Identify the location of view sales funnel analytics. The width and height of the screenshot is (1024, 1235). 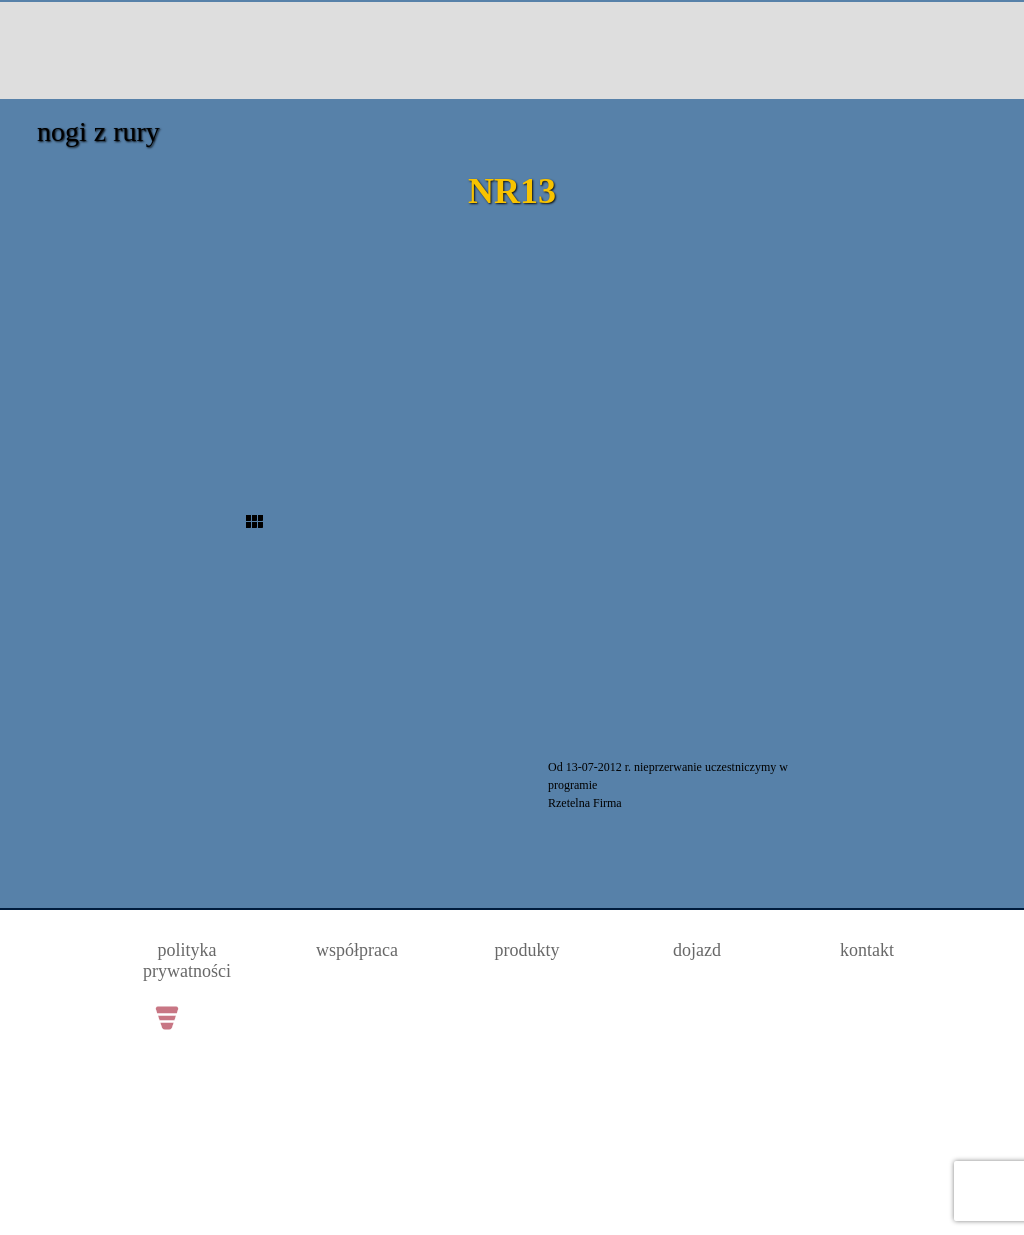
(167, 1018).